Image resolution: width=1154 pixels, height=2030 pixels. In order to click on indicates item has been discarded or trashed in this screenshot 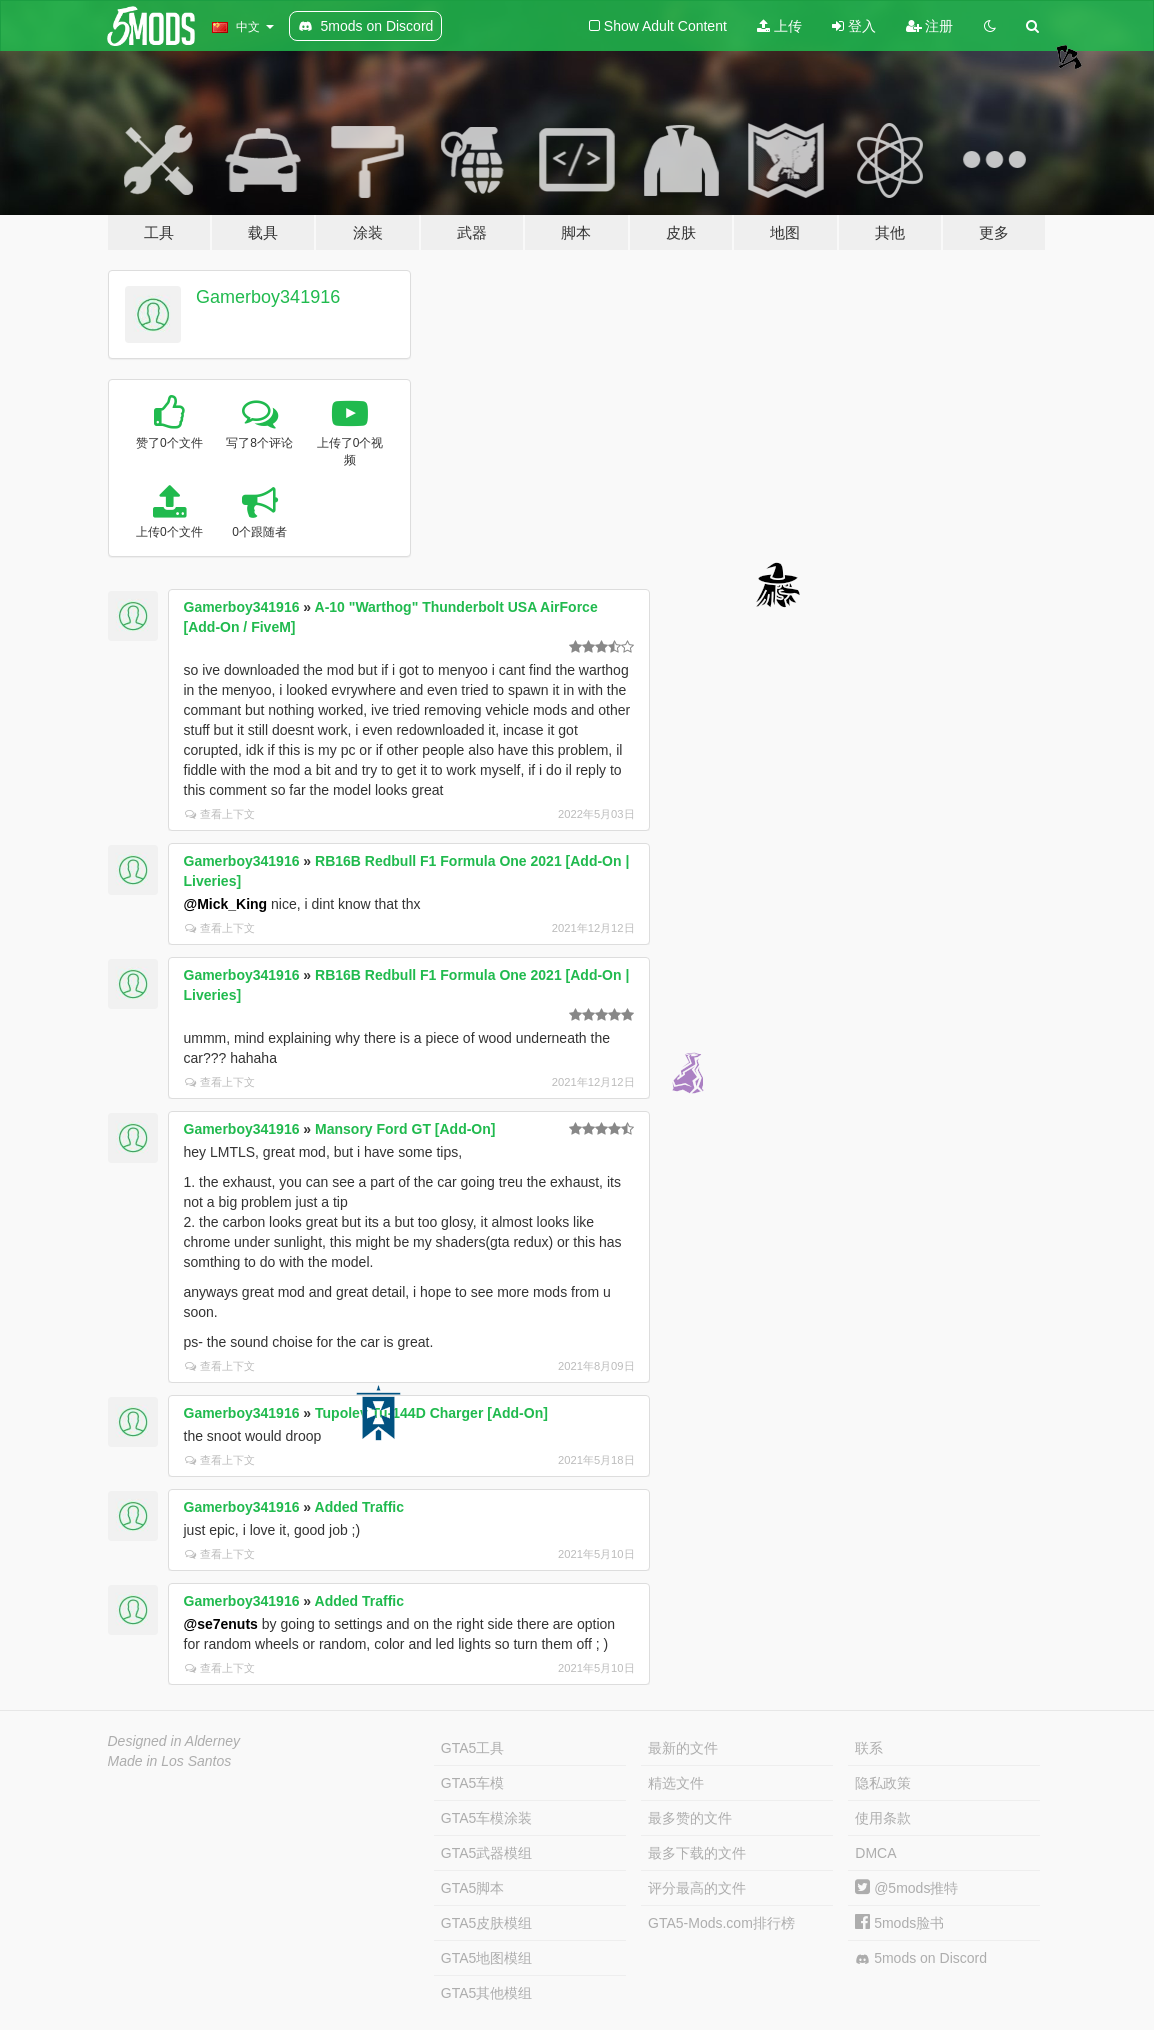, I will do `click(688, 1073)`.